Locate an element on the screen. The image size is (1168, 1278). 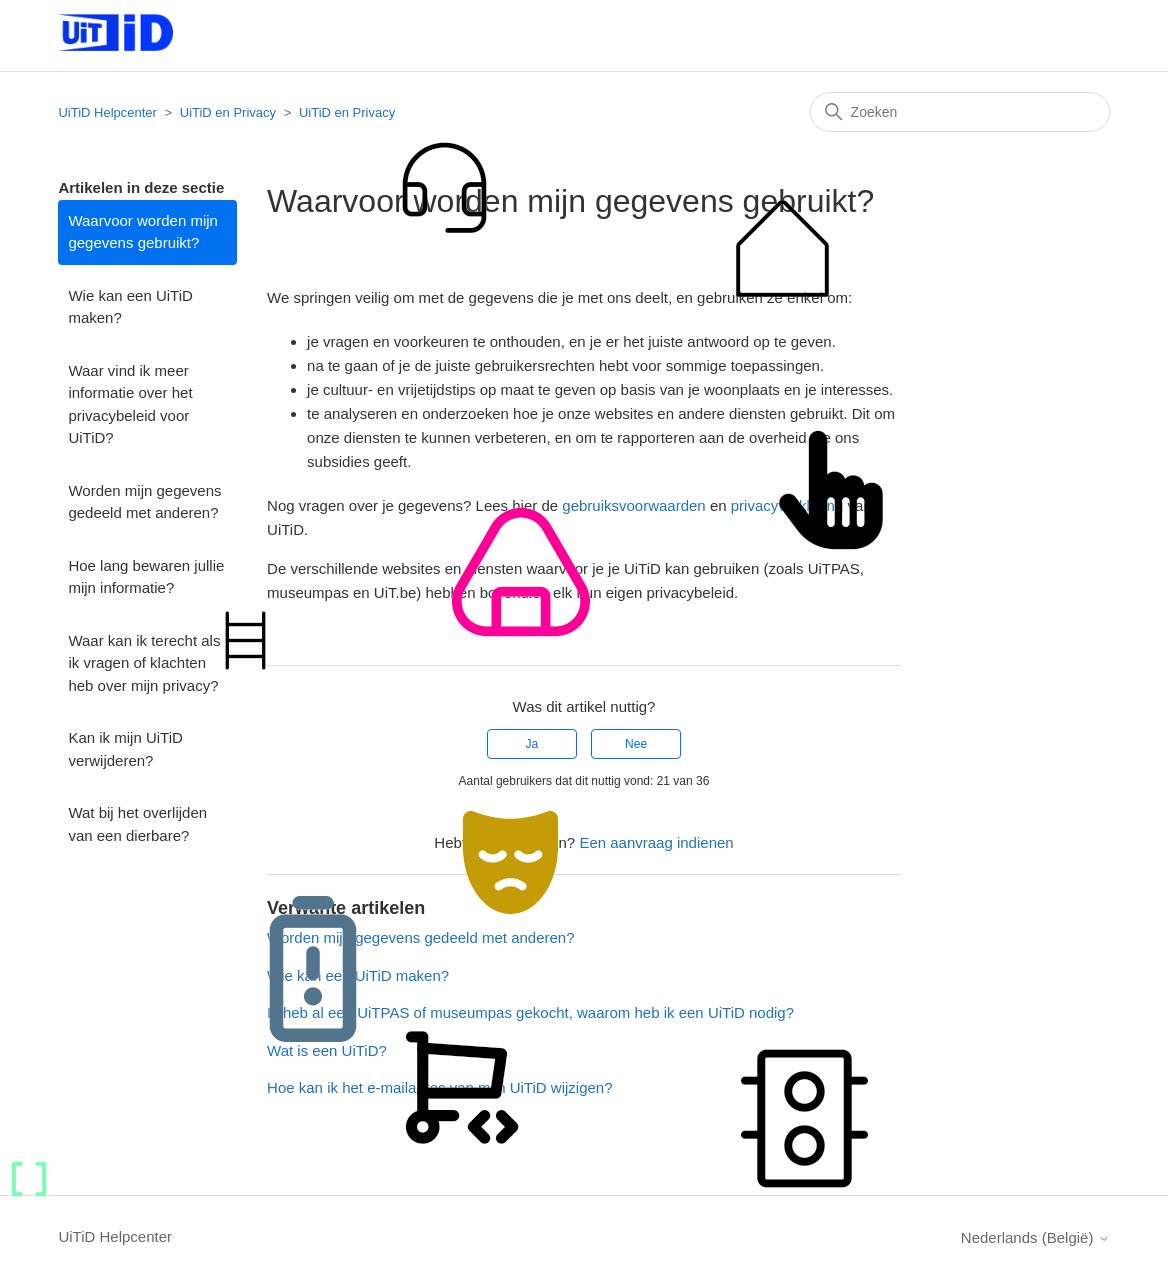
contact customer support is located at coordinates (444, 184).